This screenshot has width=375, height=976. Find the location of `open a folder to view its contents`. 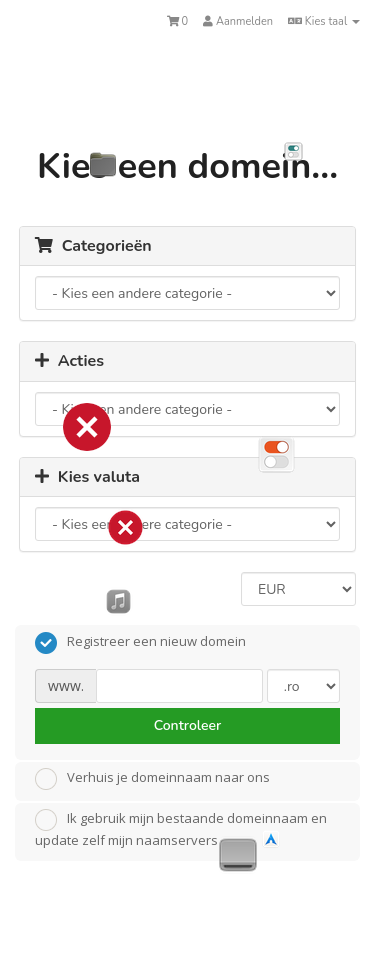

open a folder to view its contents is located at coordinates (103, 164).